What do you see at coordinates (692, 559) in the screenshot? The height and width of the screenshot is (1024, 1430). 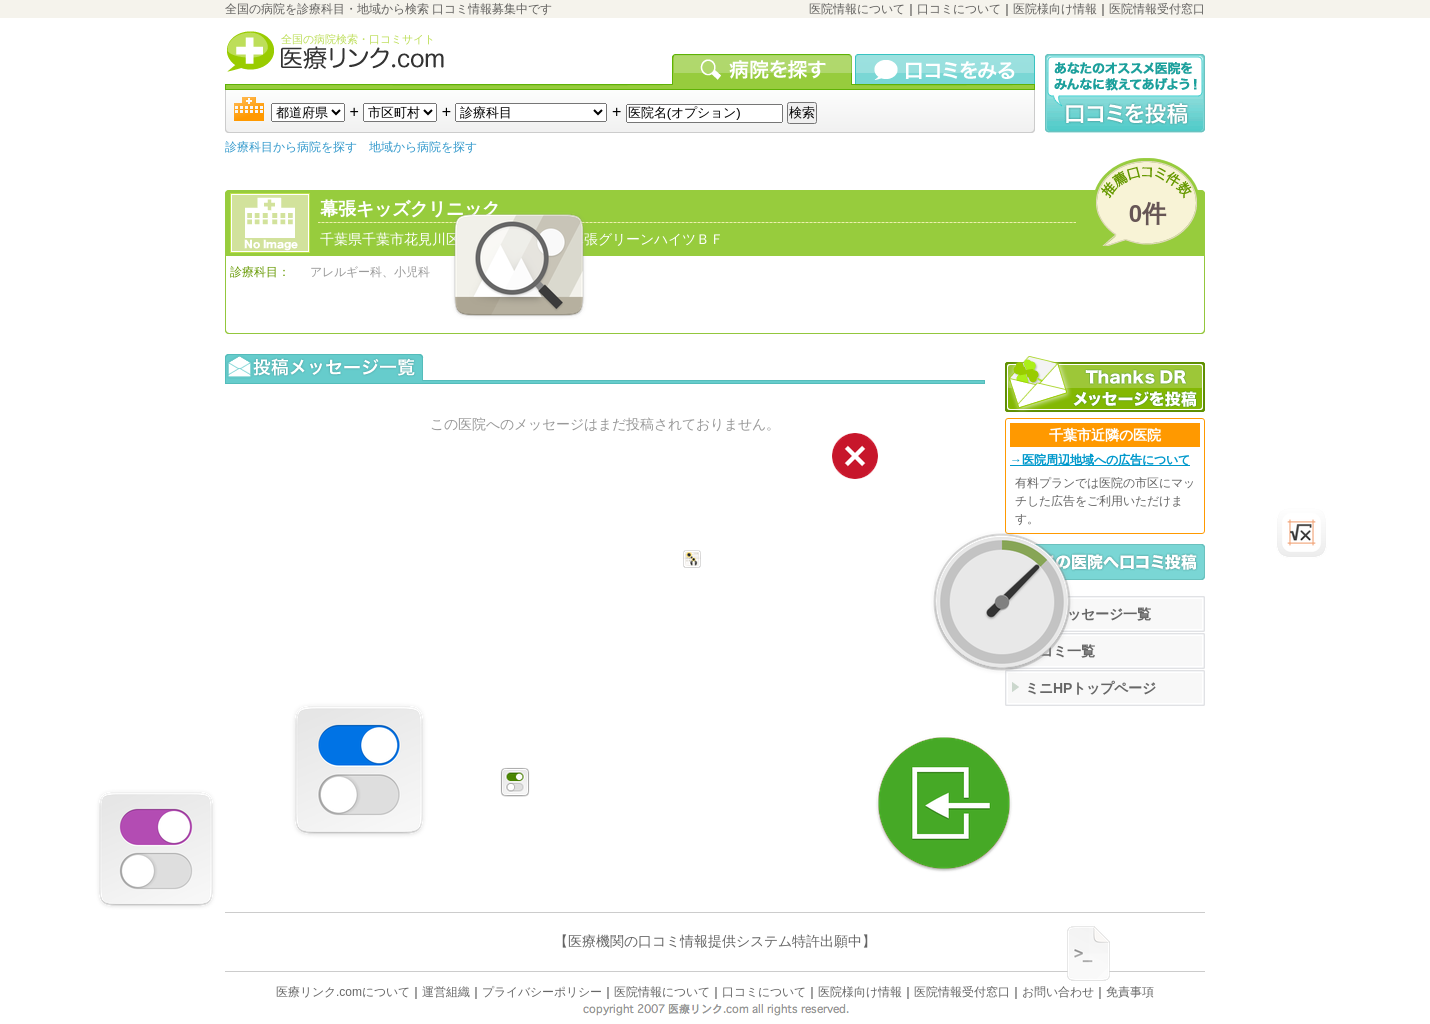 I see `open GNOME Builder IDE` at bounding box center [692, 559].